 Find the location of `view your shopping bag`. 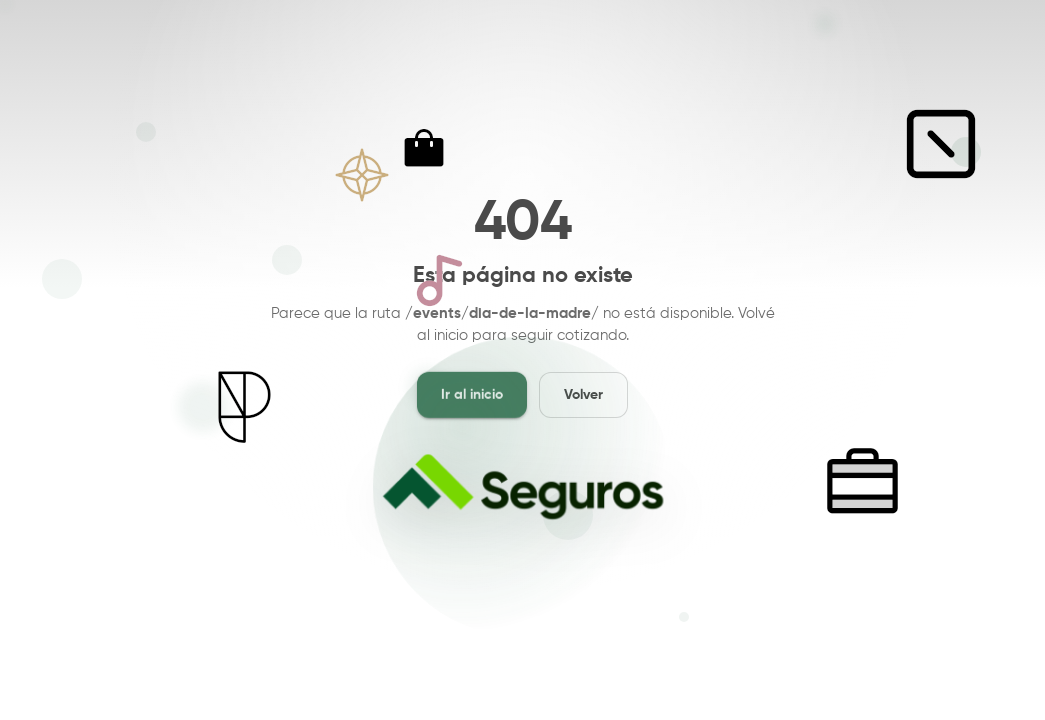

view your shopping bag is located at coordinates (424, 150).